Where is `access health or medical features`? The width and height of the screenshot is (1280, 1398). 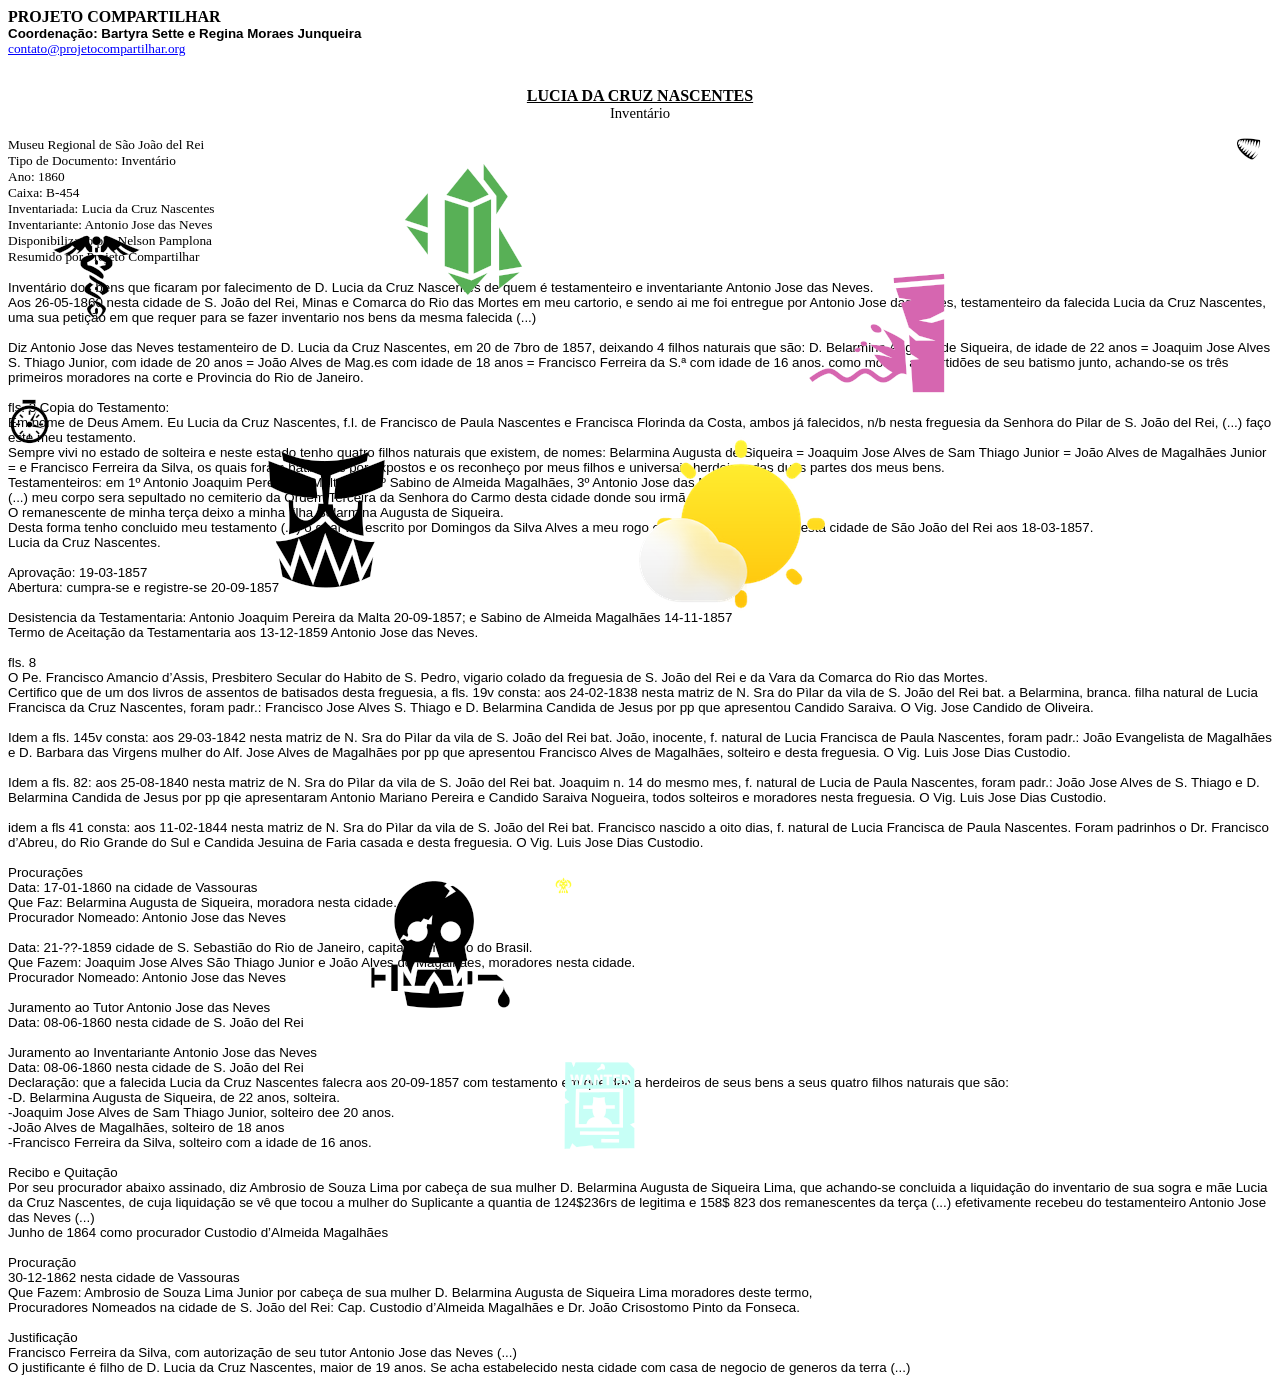 access health or medical features is located at coordinates (96, 278).